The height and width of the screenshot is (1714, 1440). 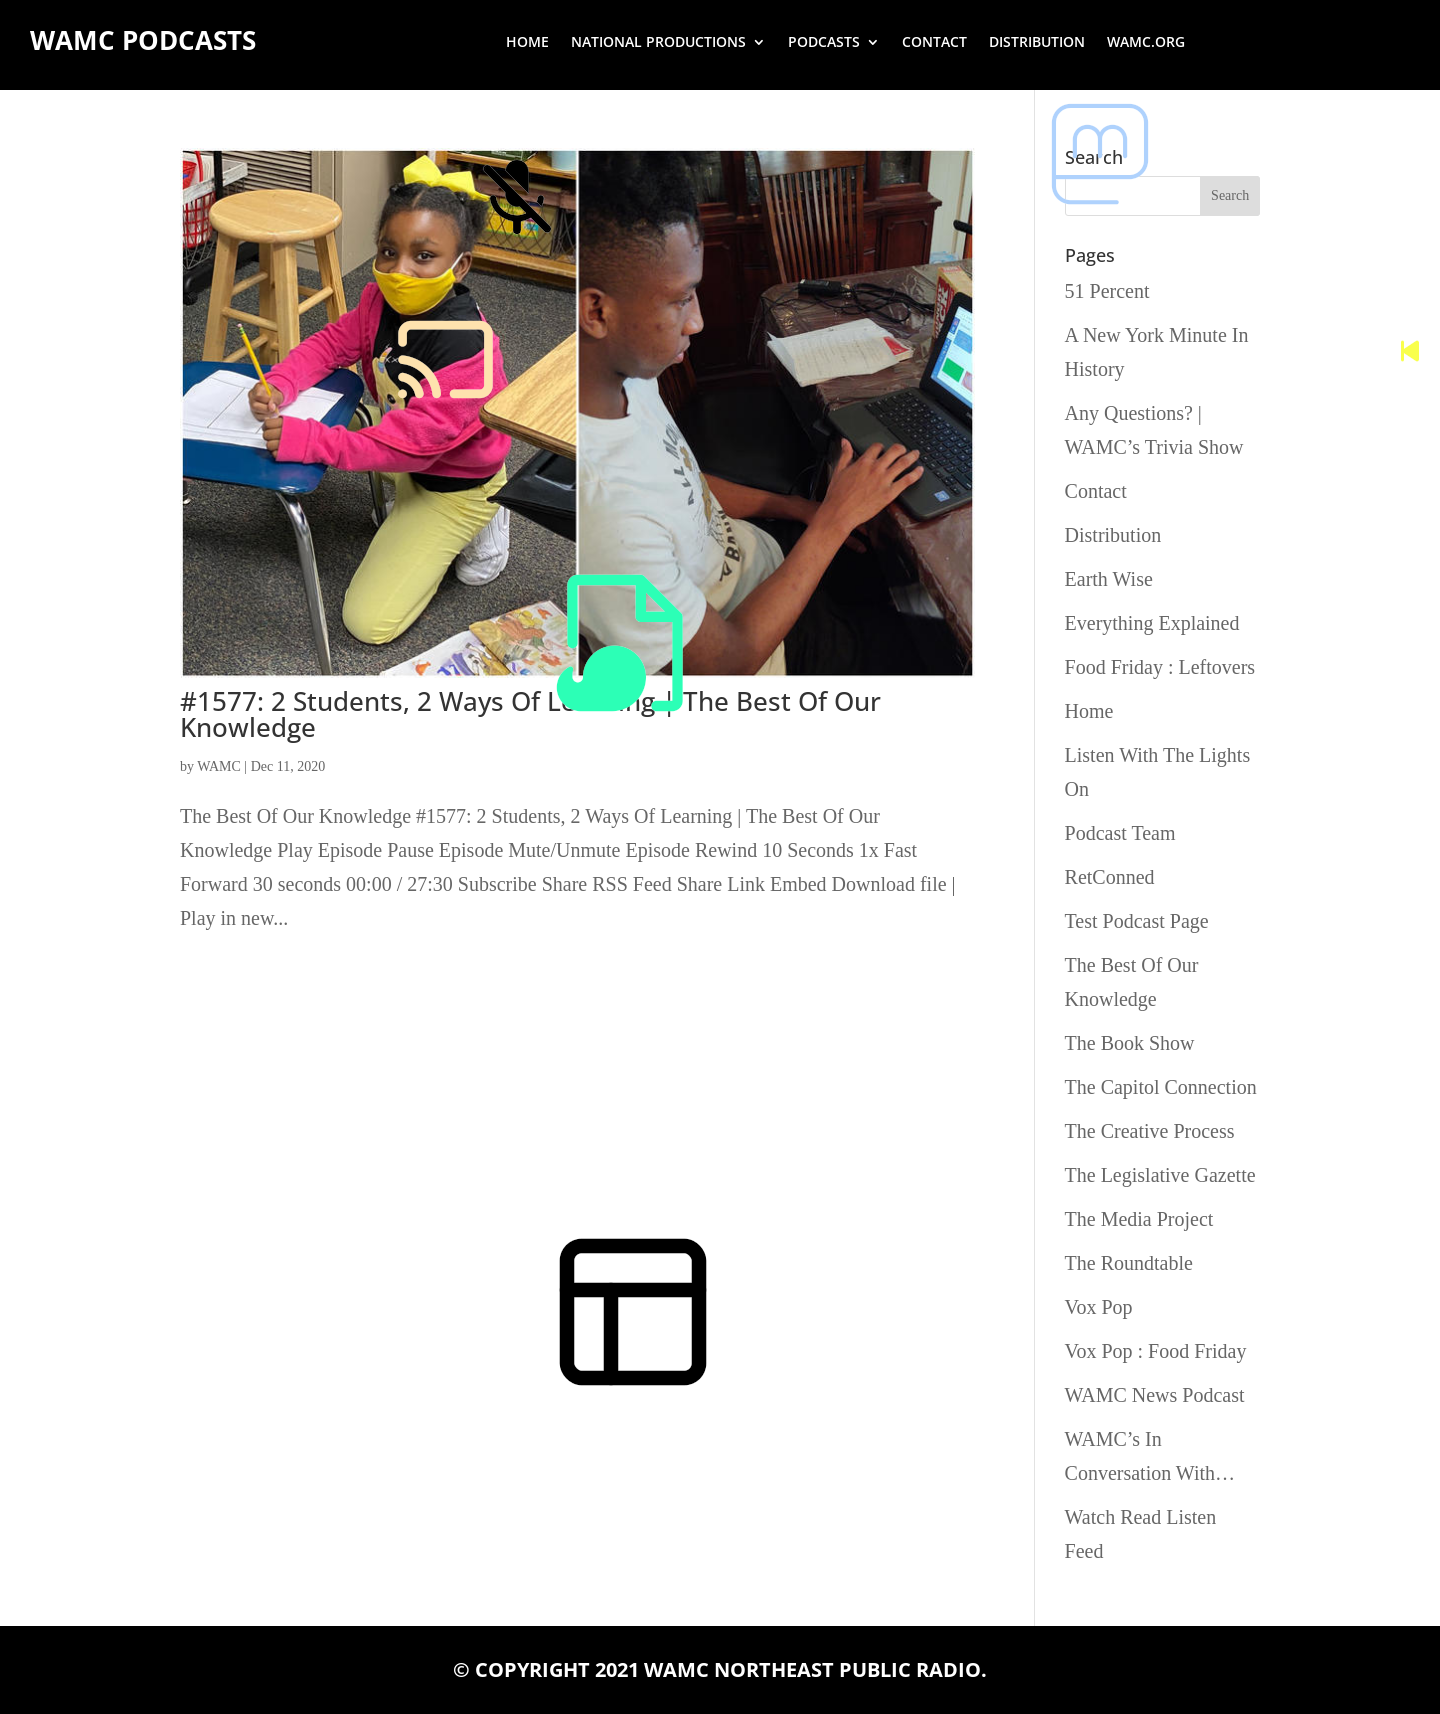 What do you see at coordinates (633, 1312) in the screenshot?
I see `change page layout or view` at bounding box center [633, 1312].